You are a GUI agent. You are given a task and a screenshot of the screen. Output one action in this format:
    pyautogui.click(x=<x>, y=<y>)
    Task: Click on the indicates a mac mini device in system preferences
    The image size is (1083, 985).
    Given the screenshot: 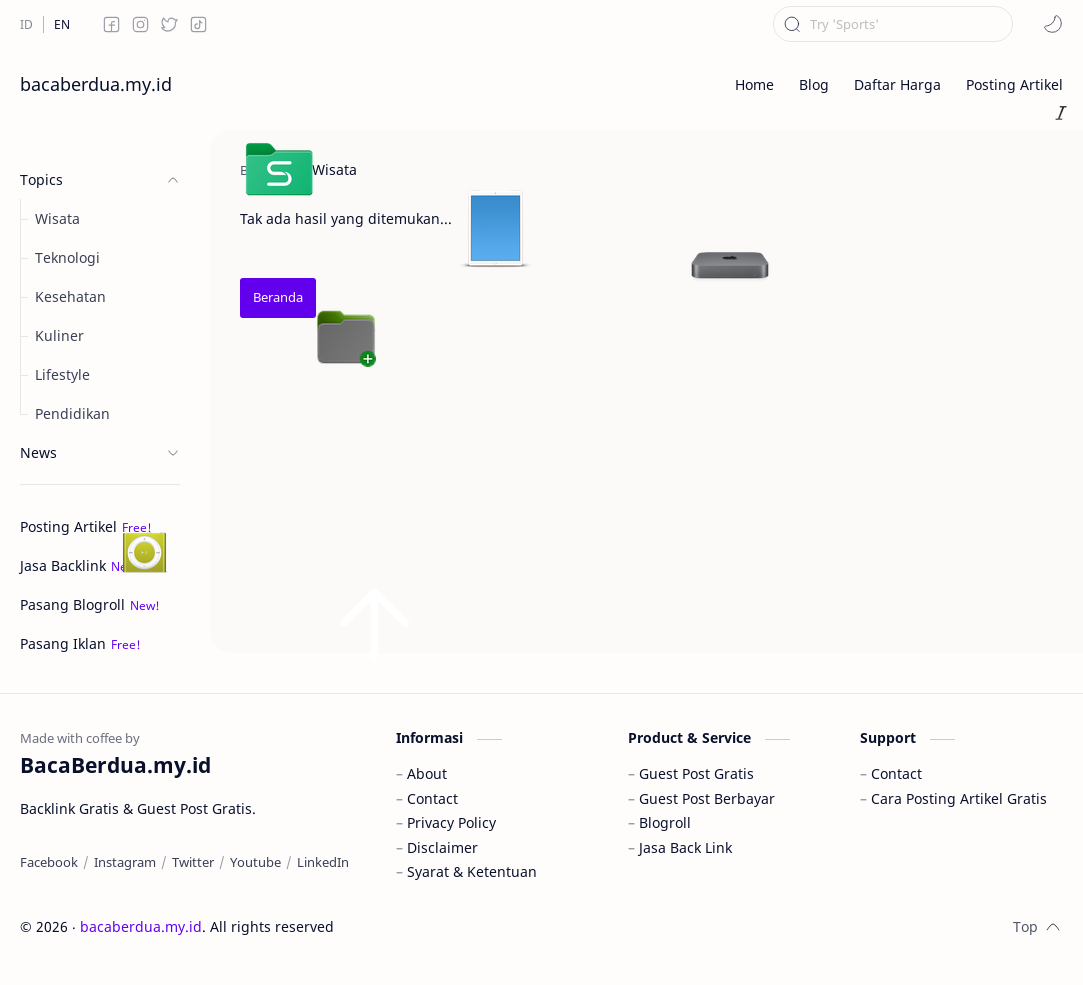 What is the action you would take?
    pyautogui.click(x=730, y=265)
    